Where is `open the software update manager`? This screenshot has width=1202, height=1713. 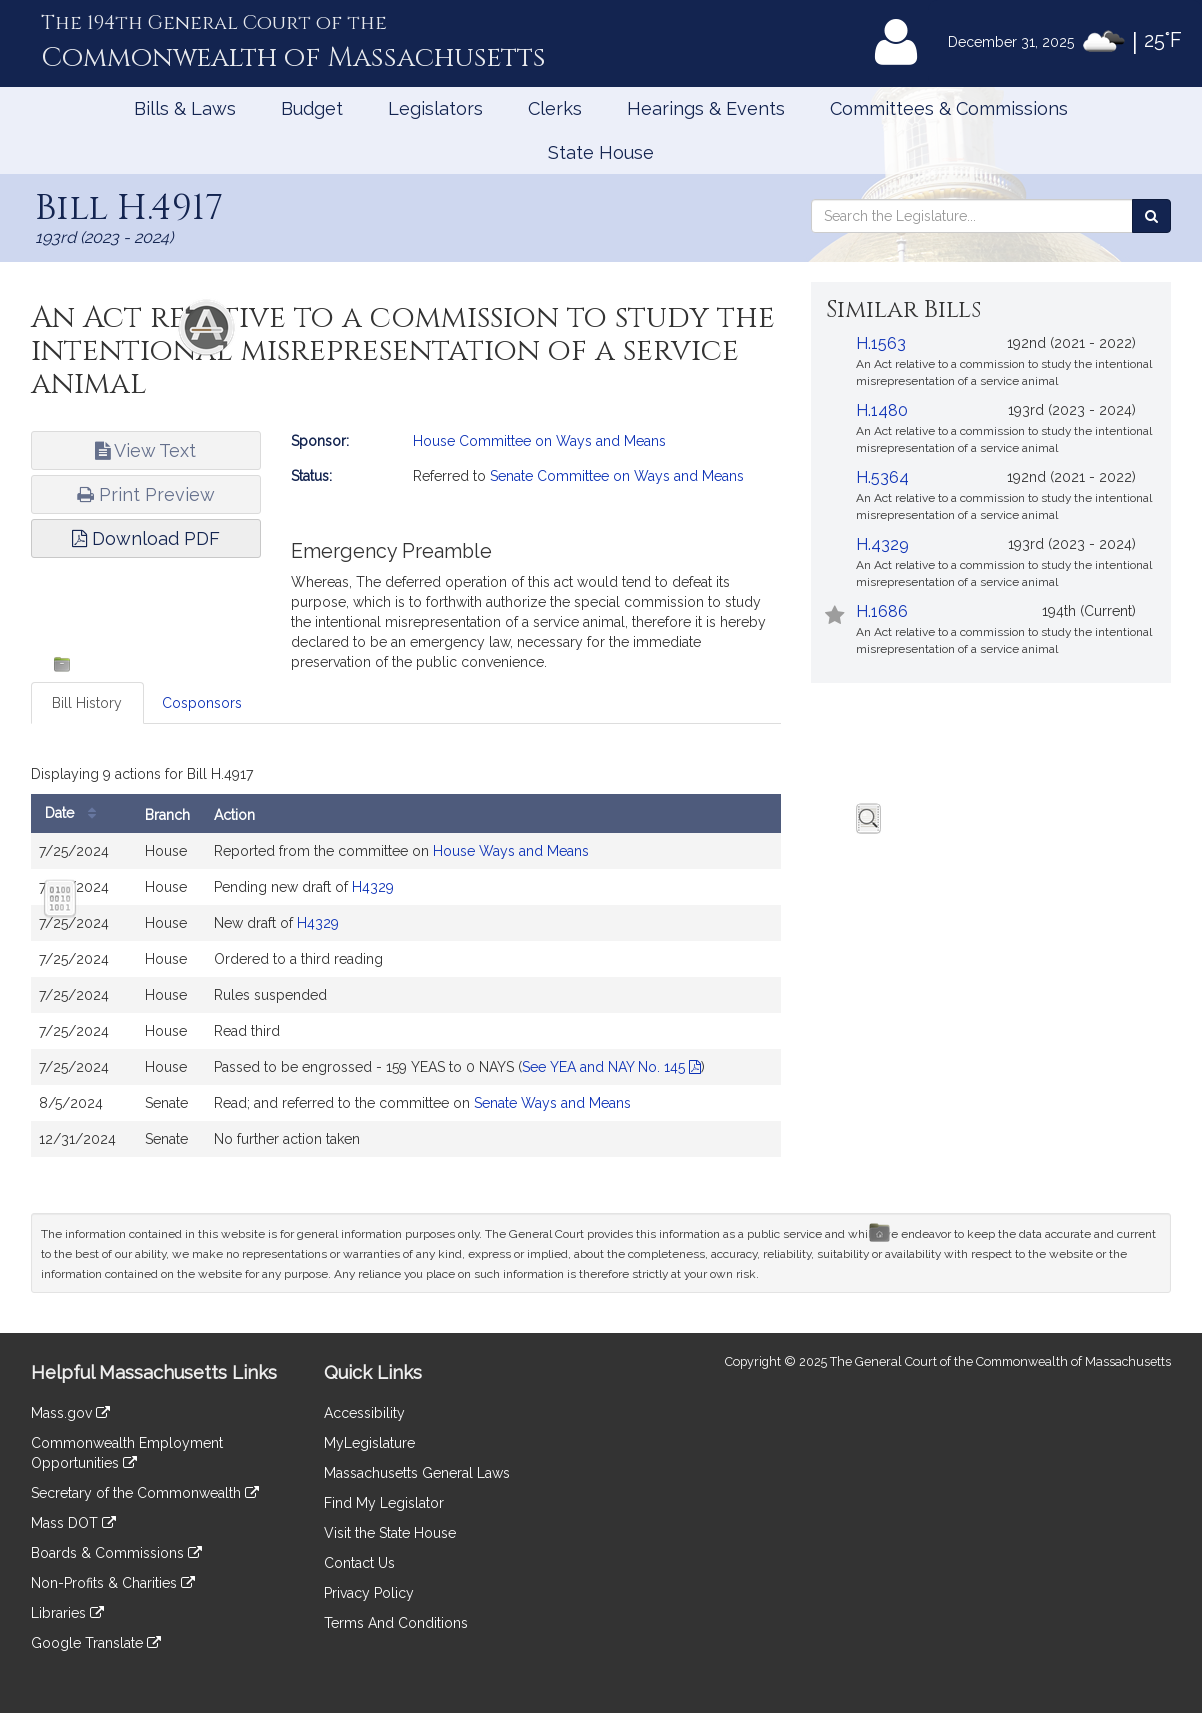
open the software update manager is located at coordinates (206, 327).